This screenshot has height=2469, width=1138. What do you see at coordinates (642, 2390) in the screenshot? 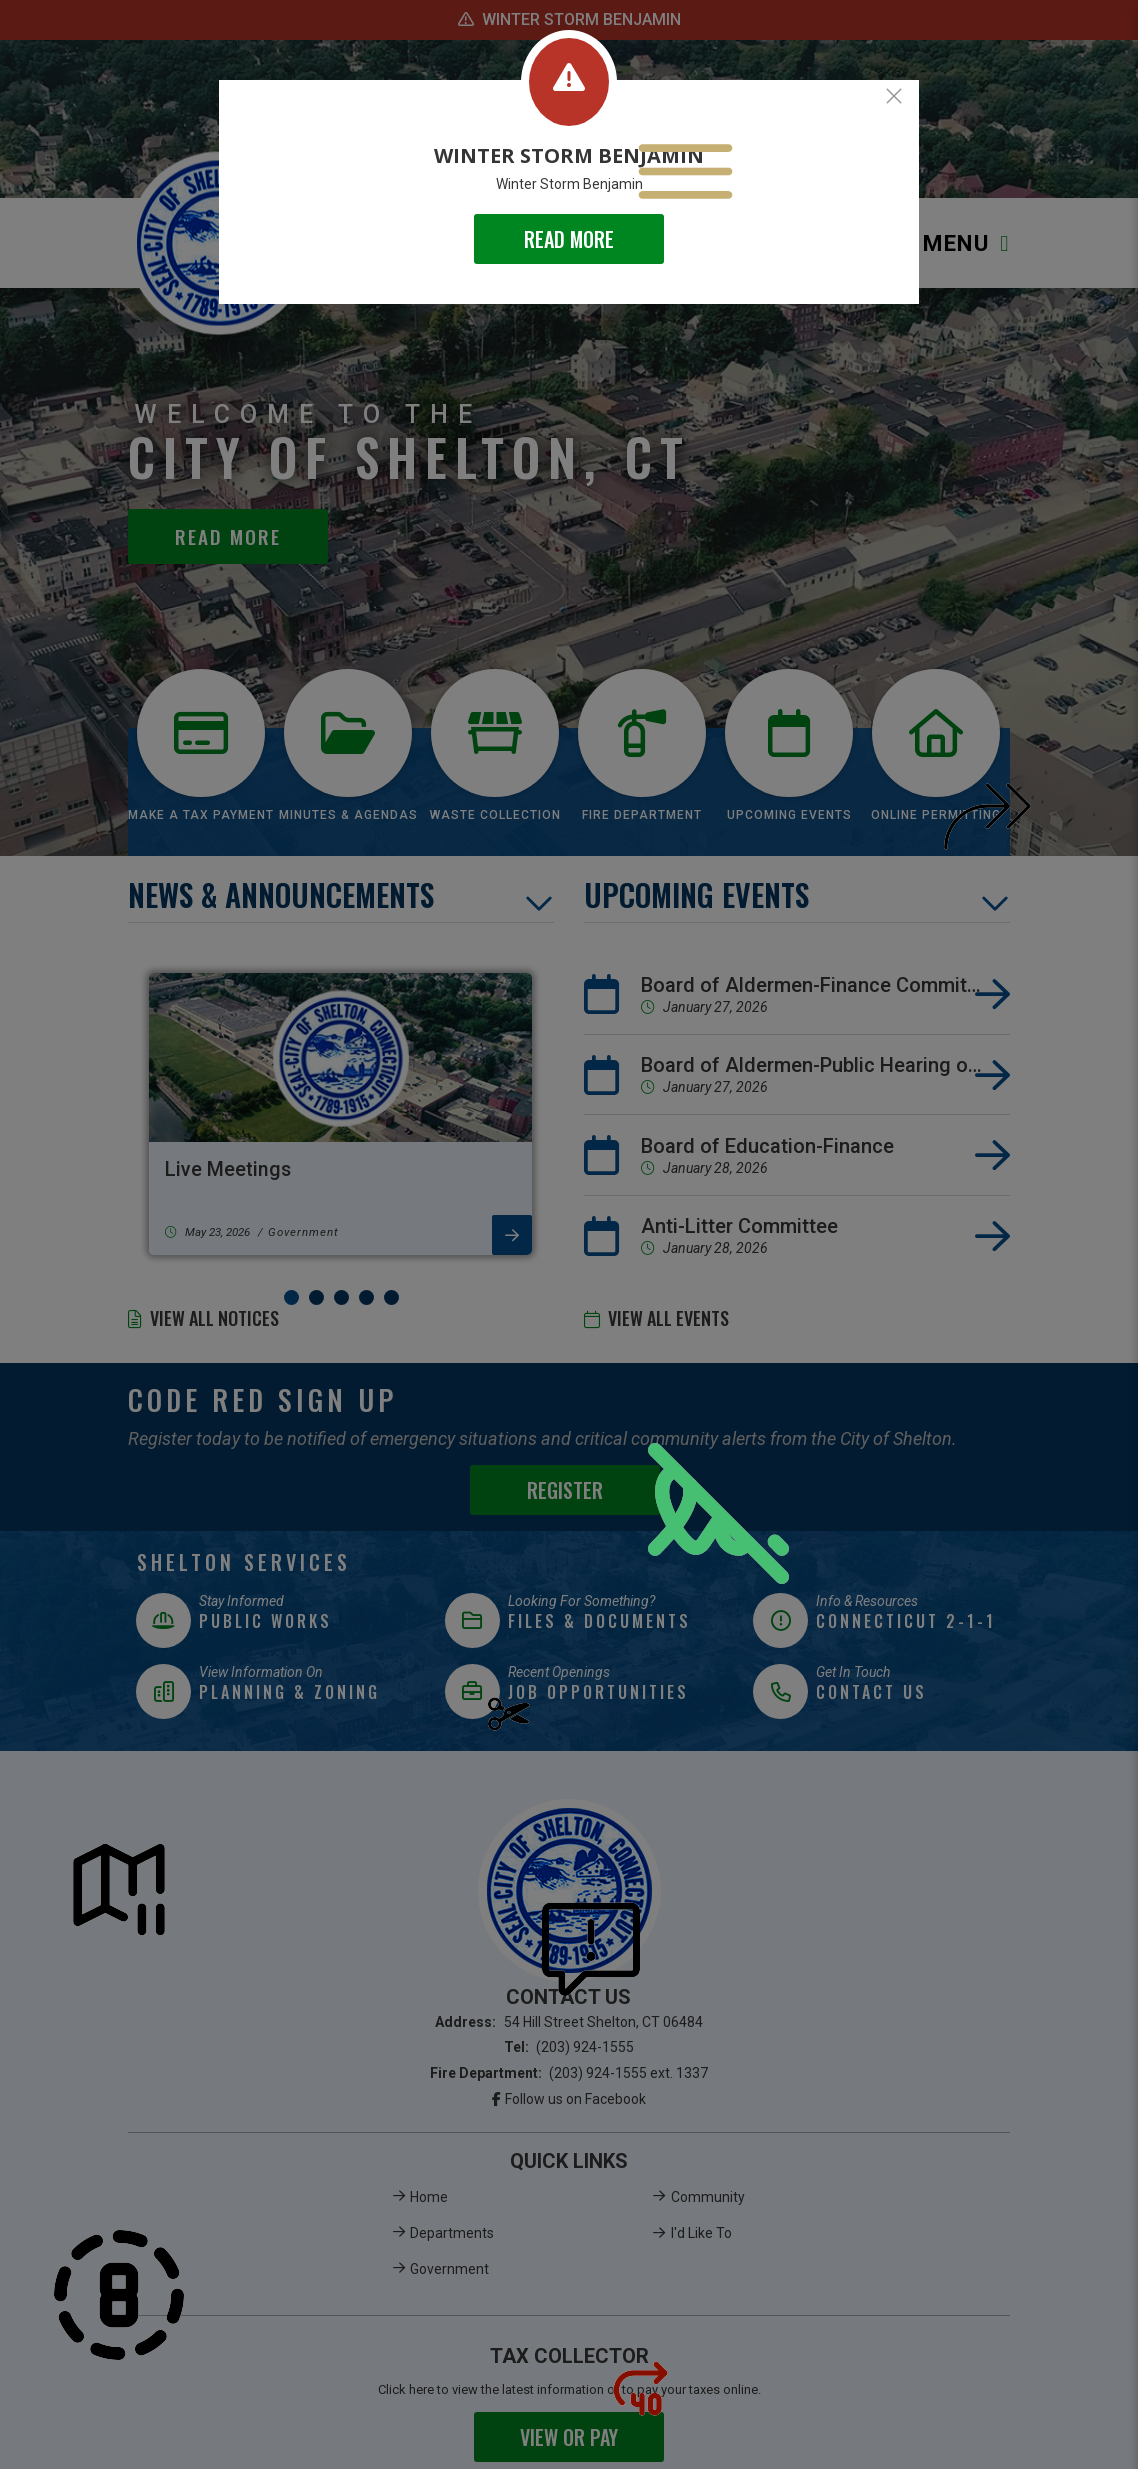
I see `skip forward 40 seconds` at bounding box center [642, 2390].